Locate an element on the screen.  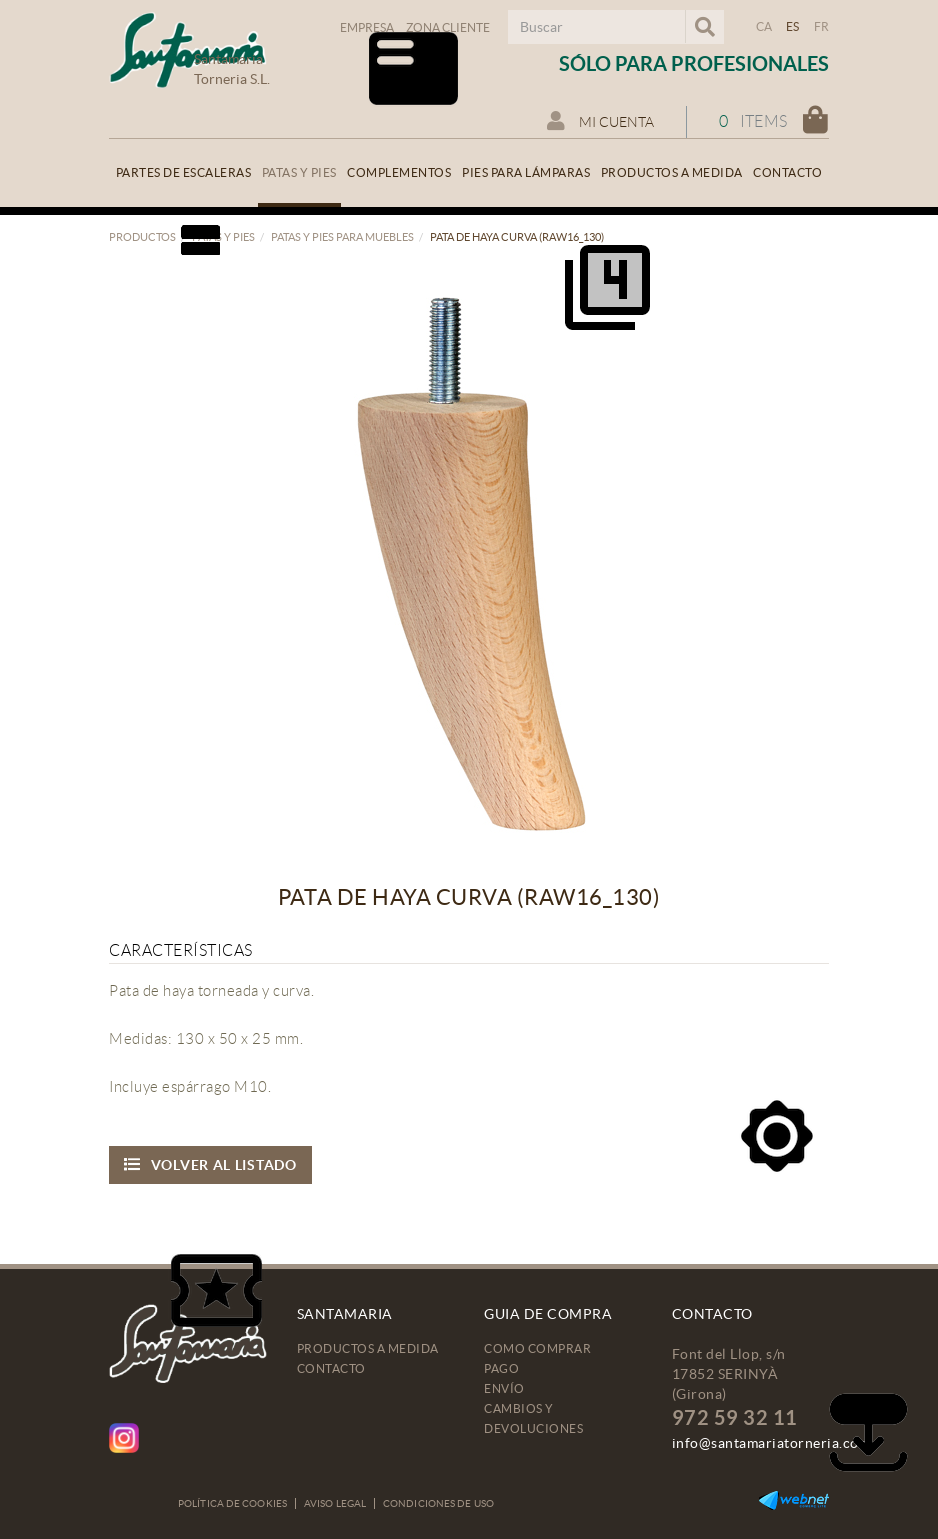
view featured playlist is located at coordinates (413, 68).